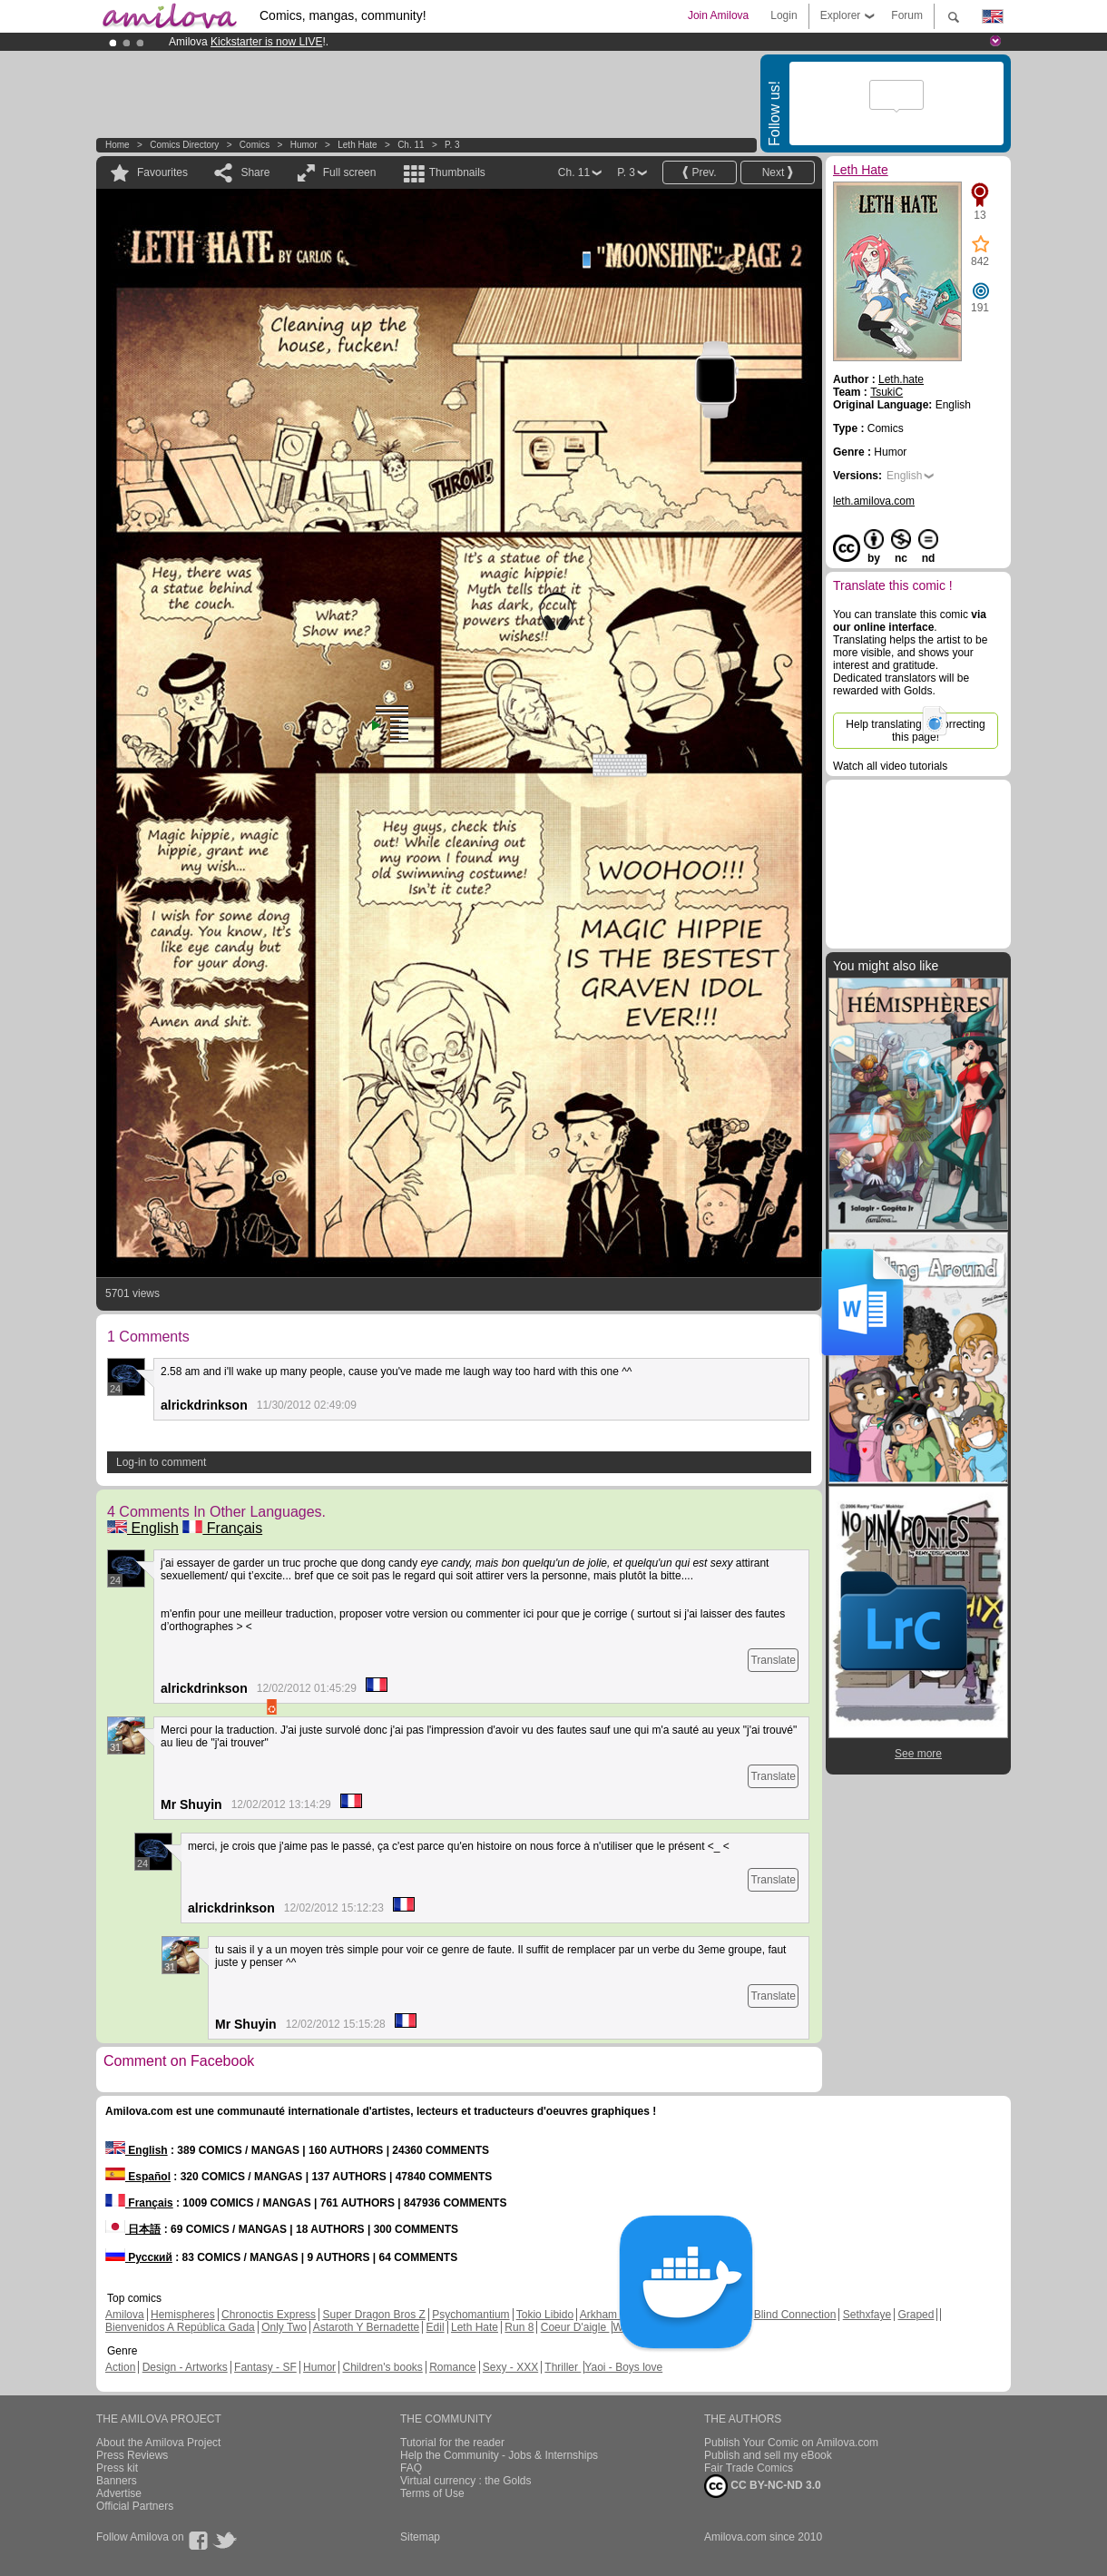 The width and height of the screenshot is (1107, 2576). Describe the element at coordinates (862, 1302) in the screenshot. I see `open a Microsoft Word document` at that location.